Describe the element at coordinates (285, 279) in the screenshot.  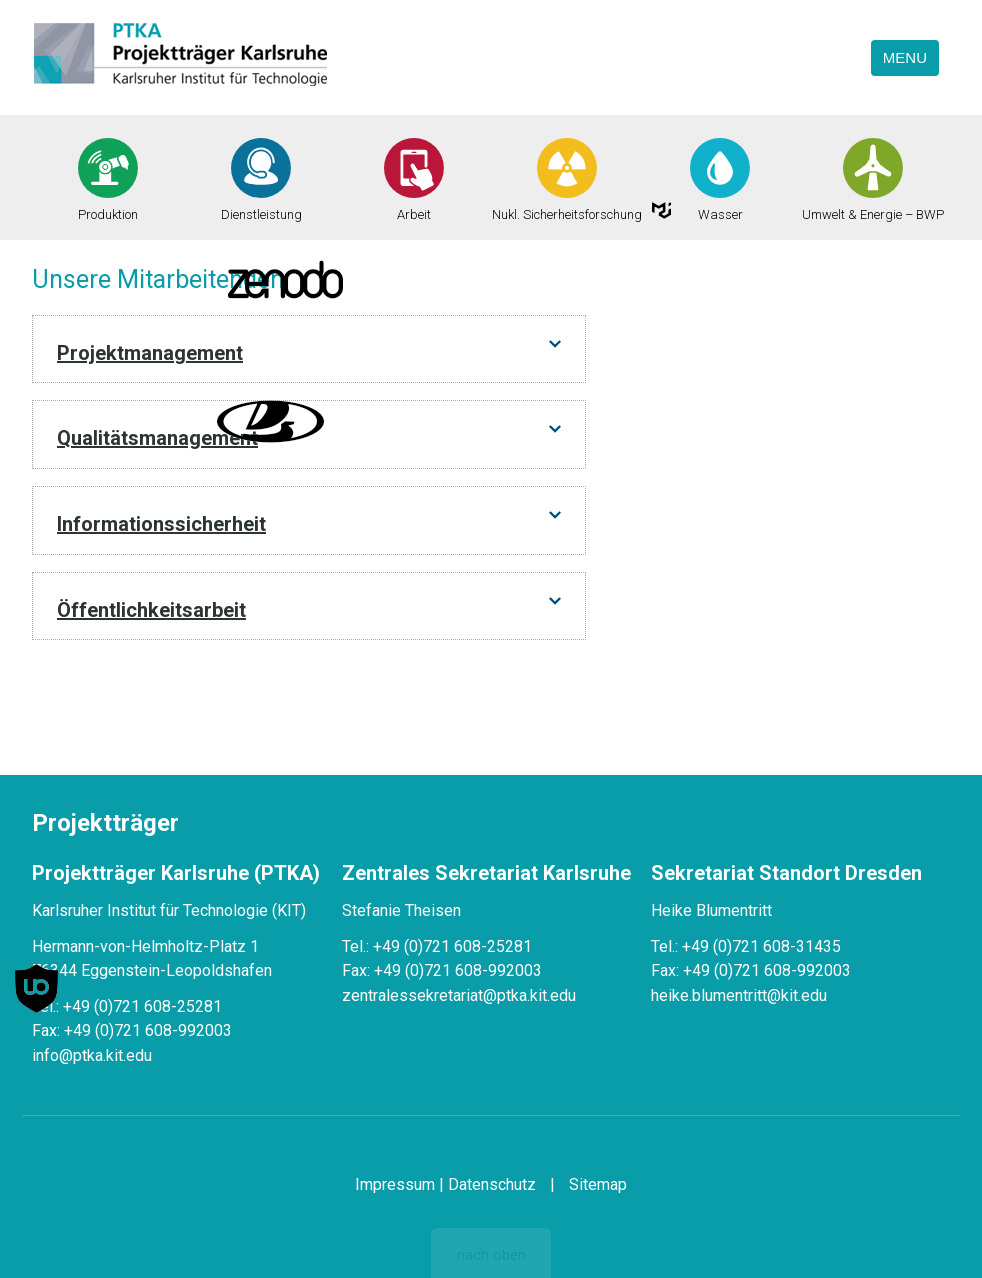
I see `open zenodo research repository` at that location.